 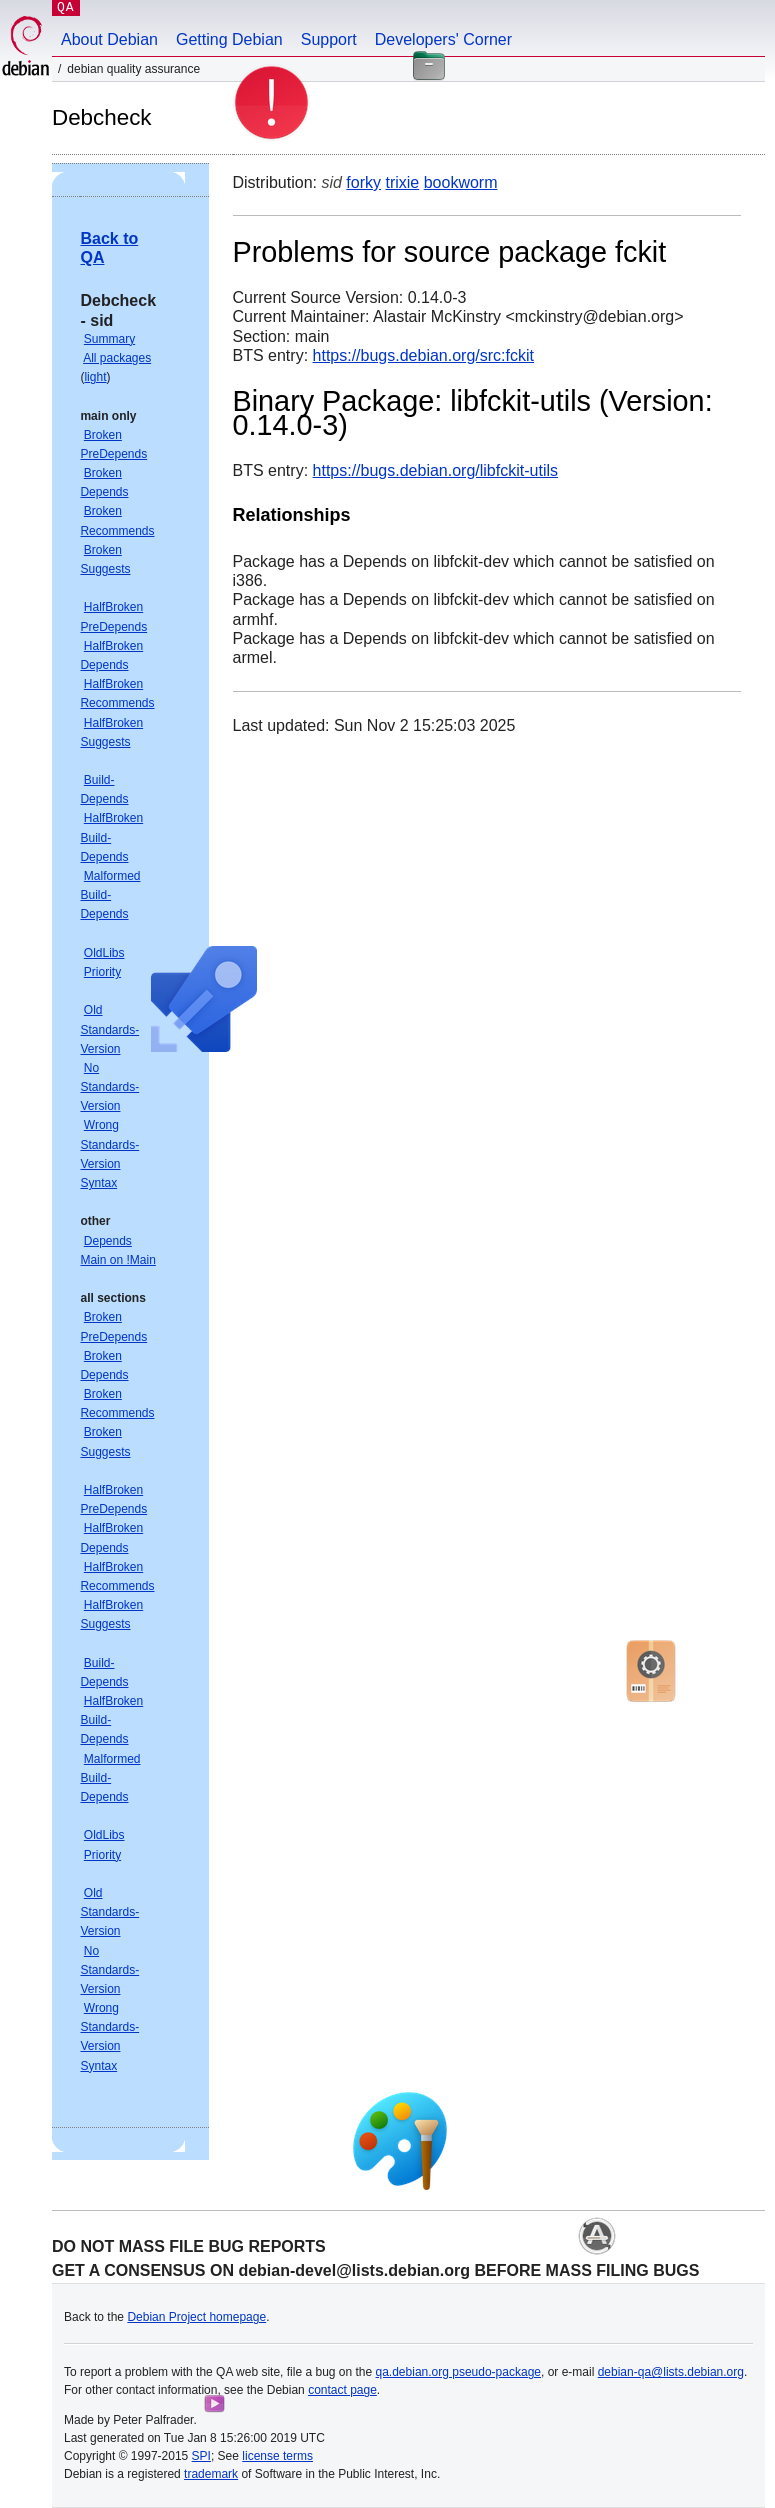 What do you see at coordinates (429, 65) in the screenshot?
I see `open the file manager application` at bounding box center [429, 65].